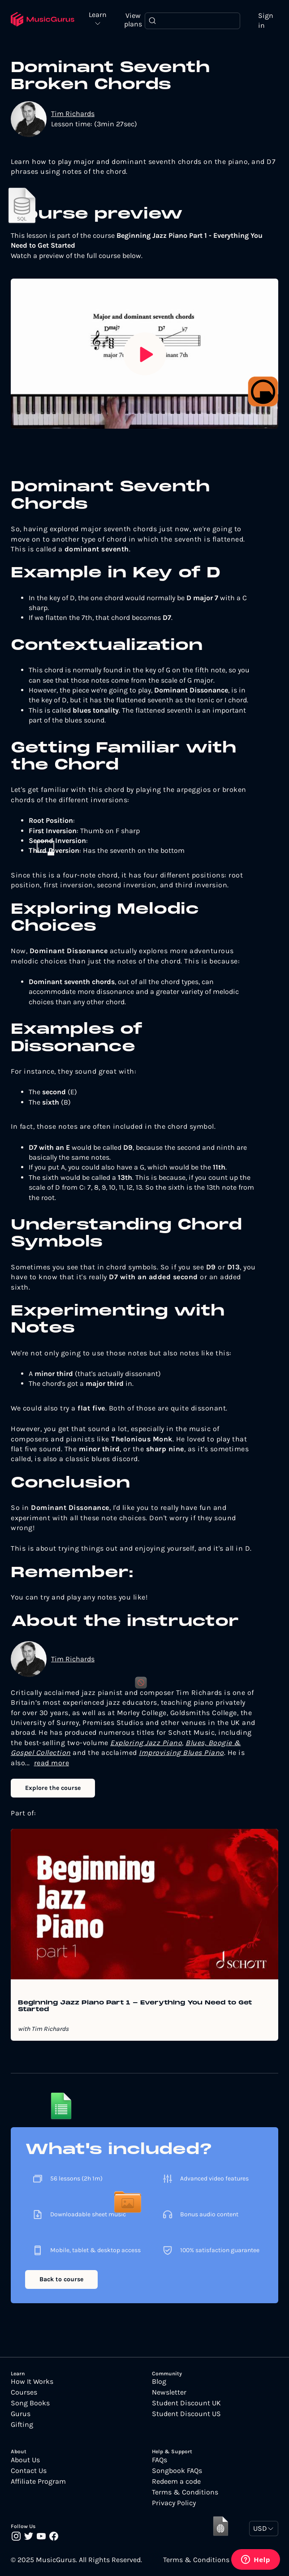 Image resolution: width=289 pixels, height=2576 pixels. I want to click on google forms file or document, so click(61, 2106).